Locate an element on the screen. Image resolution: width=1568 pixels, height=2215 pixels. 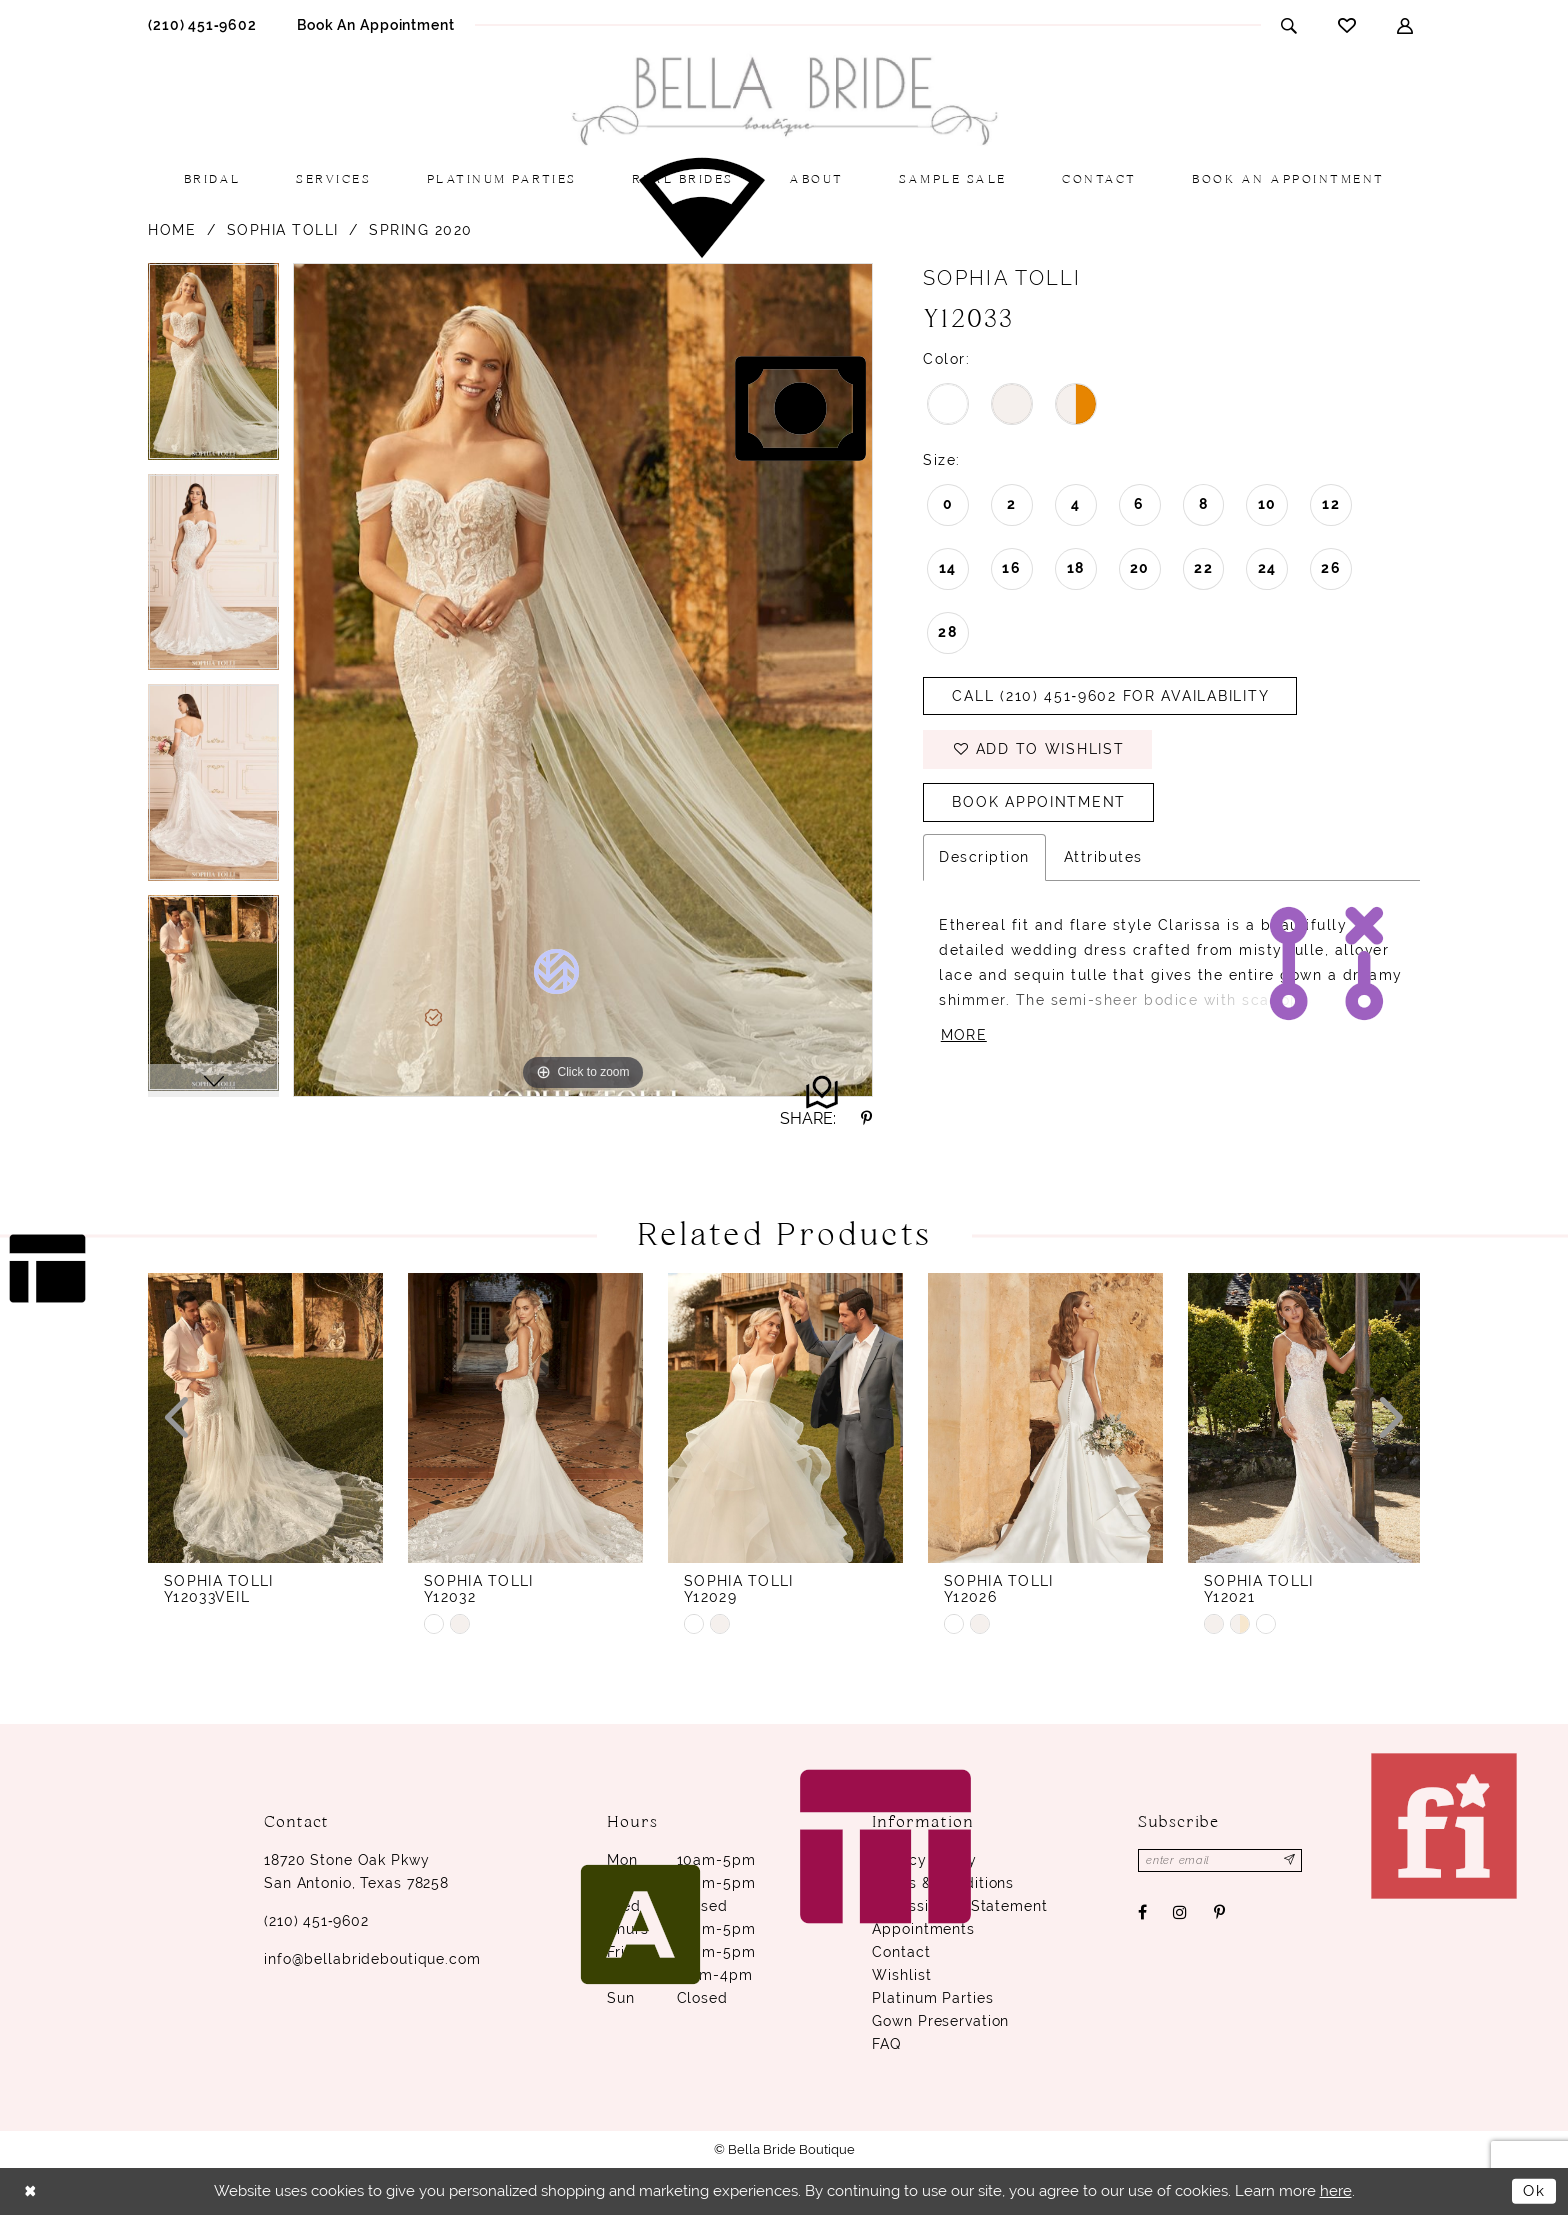
indicates weak wifi signal strength is located at coordinates (702, 208).